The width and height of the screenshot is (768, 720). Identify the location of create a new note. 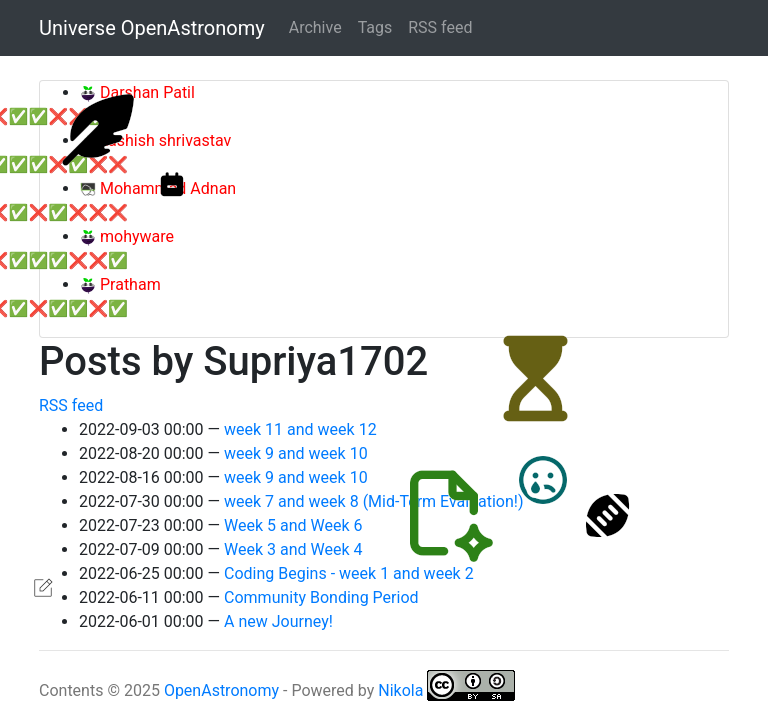
(43, 588).